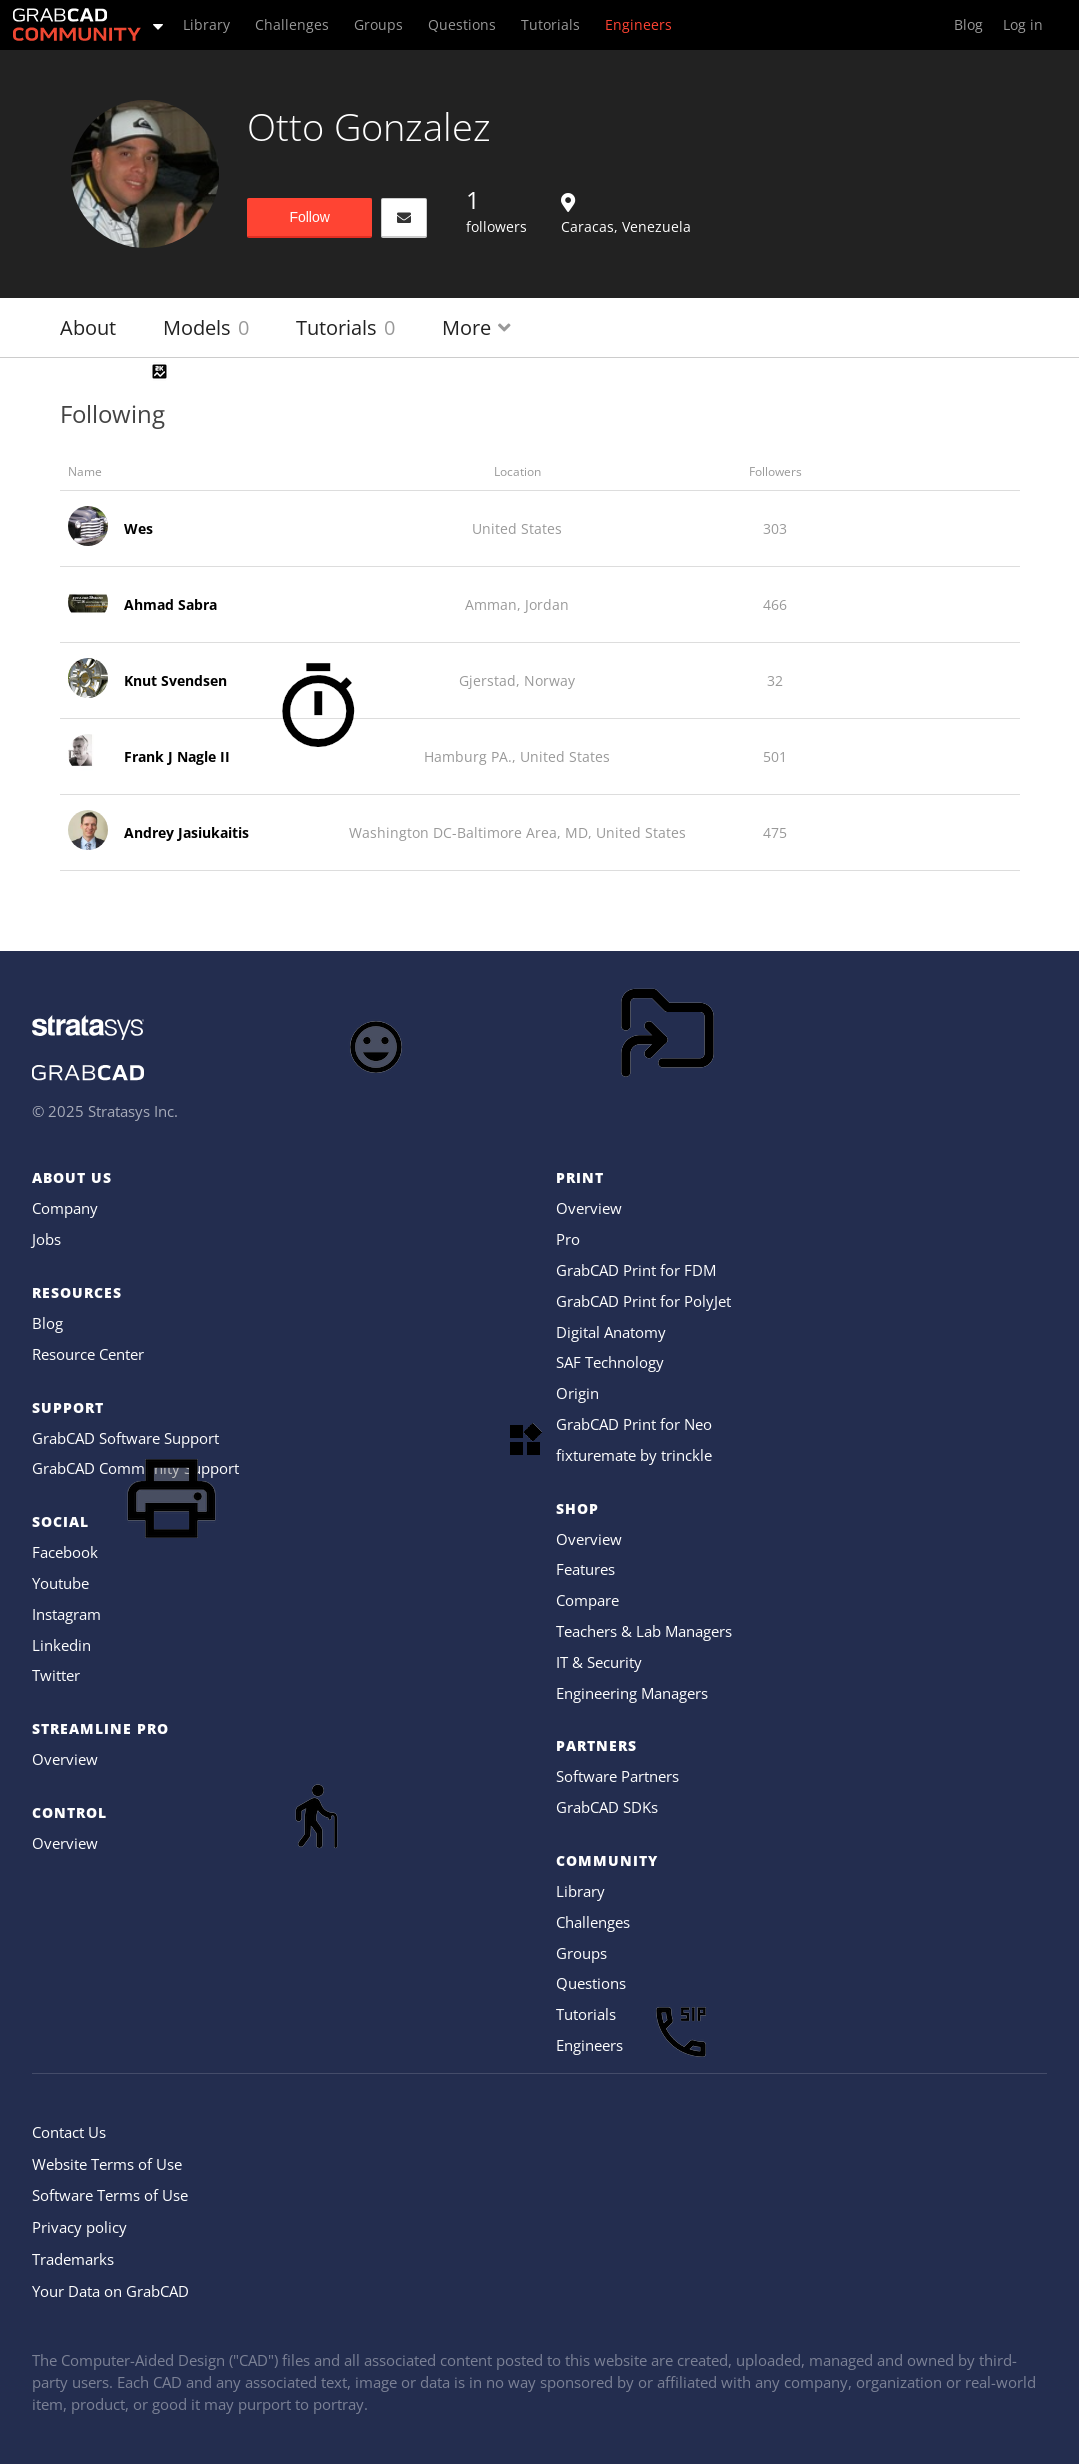 This screenshot has width=1079, height=2464. I want to click on make a SIP (internet protocol) phone call, so click(681, 2032).